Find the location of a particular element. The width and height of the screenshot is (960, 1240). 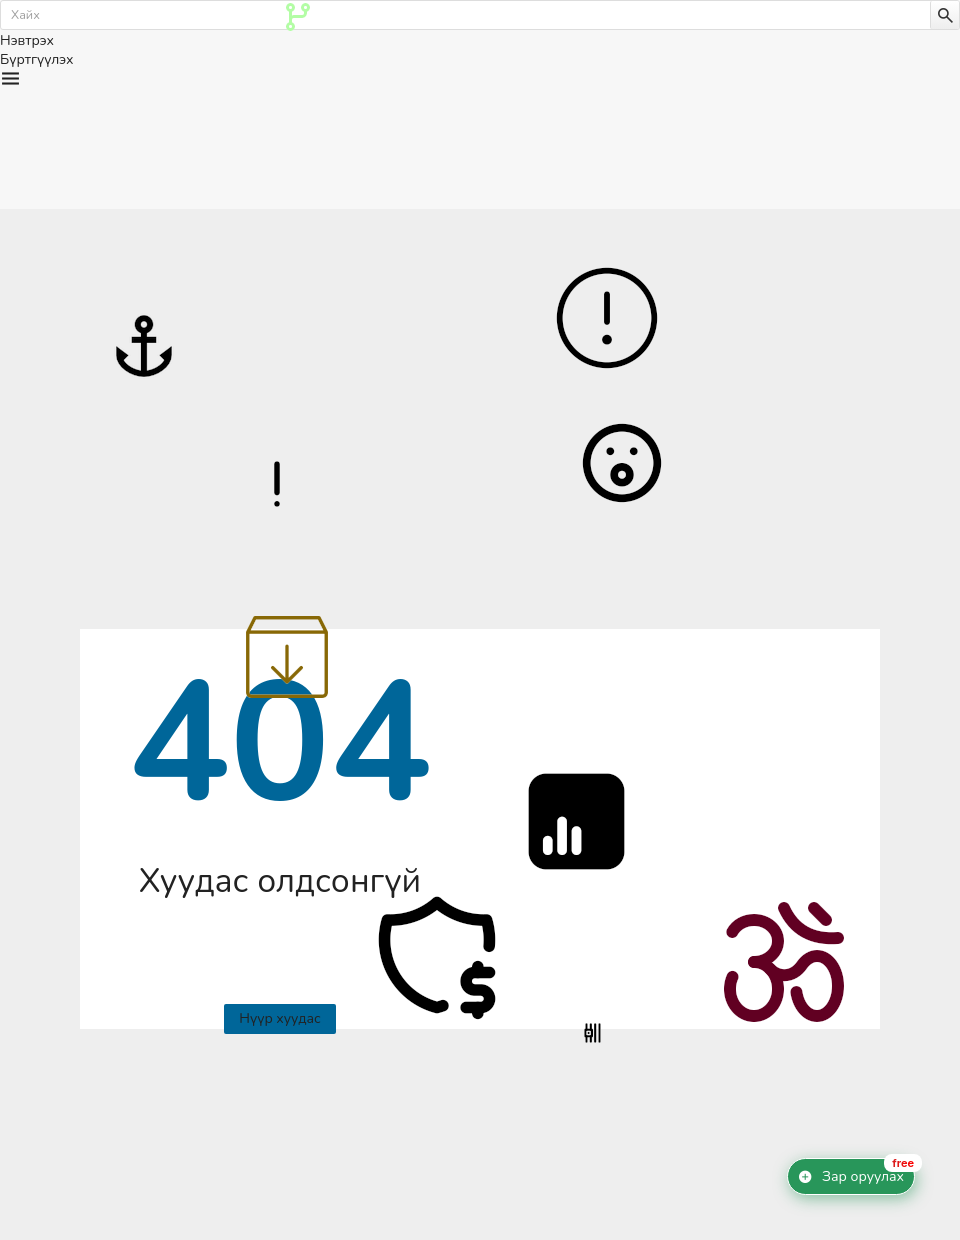

align content to bottom-left corner is located at coordinates (576, 821).